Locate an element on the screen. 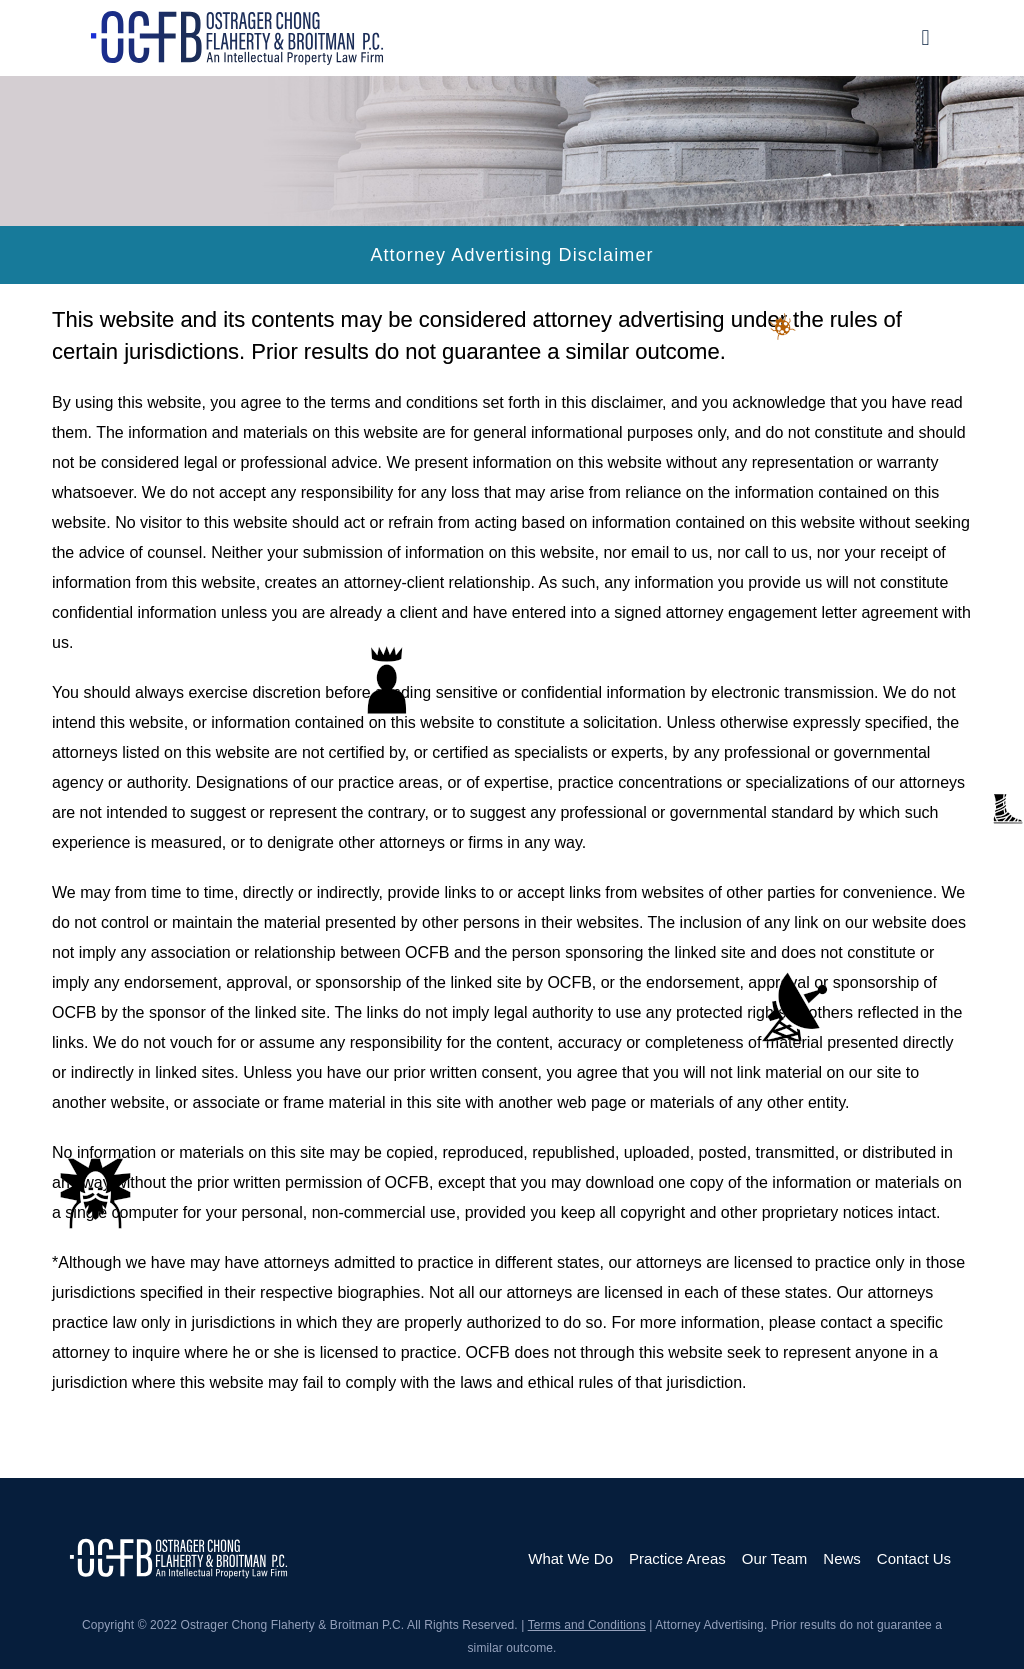 This screenshot has width=1024, height=1669. access radar or scanning features is located at coordinates (792, 1006).